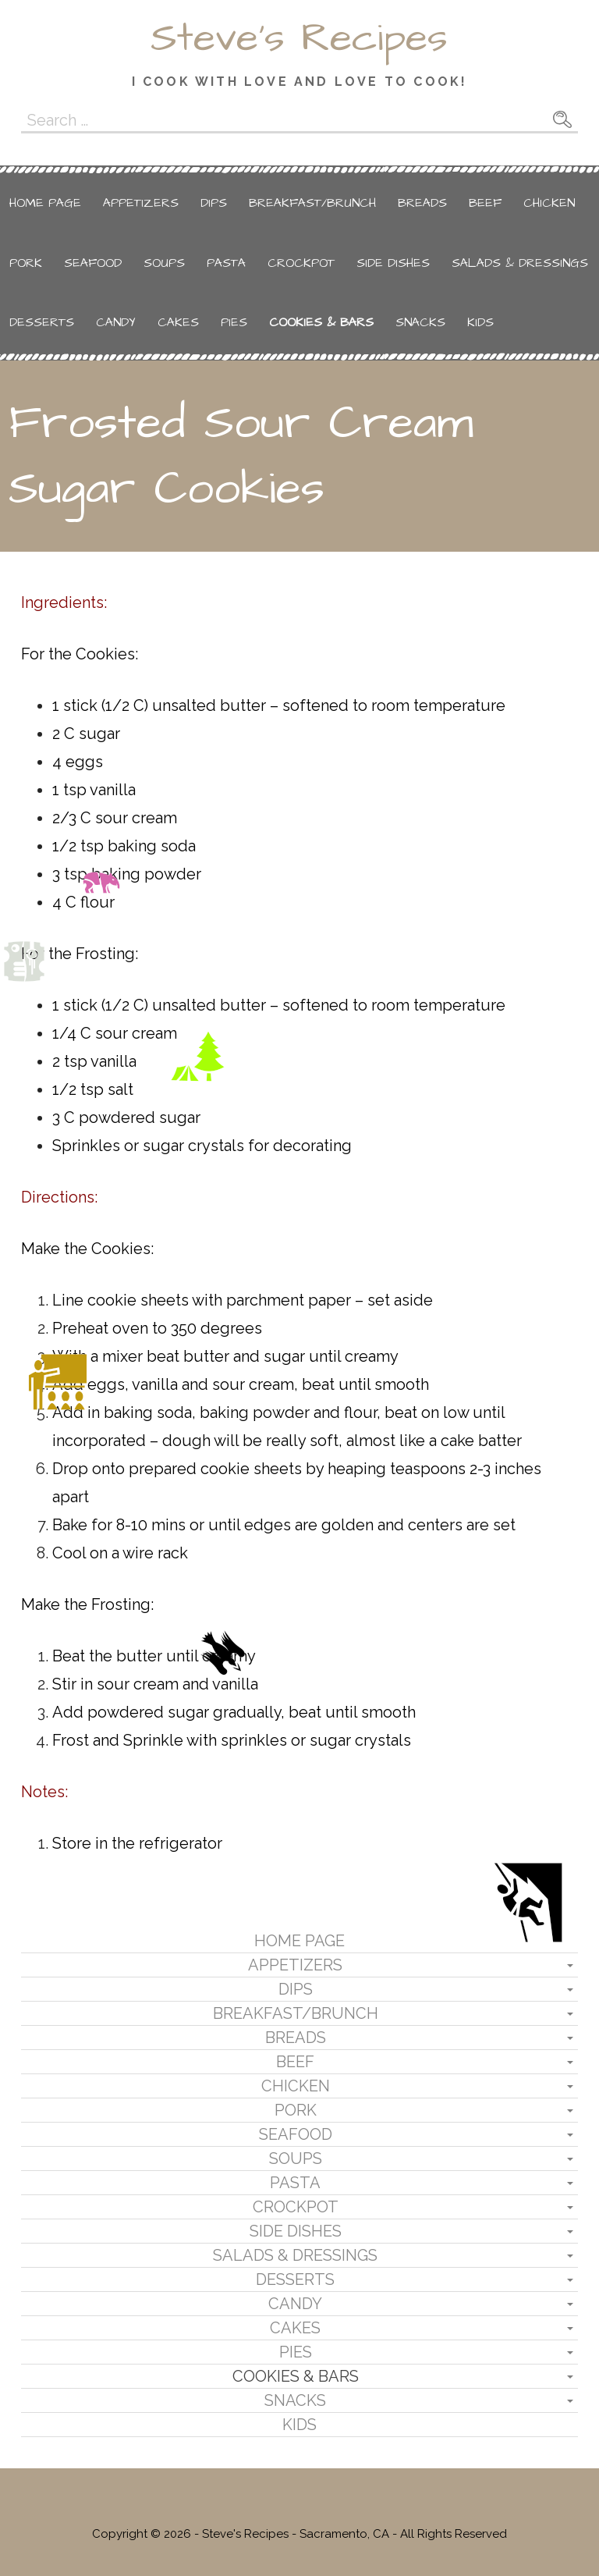 The image size is (599, 2576). Describe the element at coordinates (223, 1653) in the screenshot. I see `crow dive ability or attack skill` at that location.